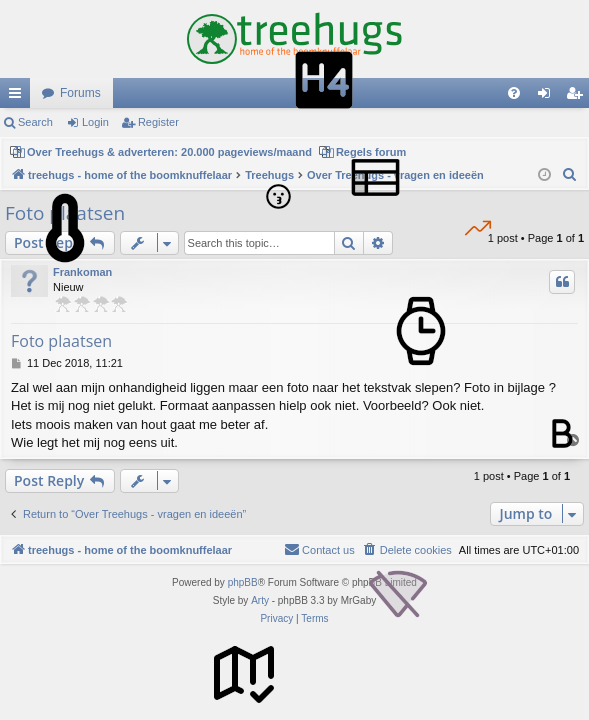  What do you see at coordinates (65, 228) in the screenshot?
I see `indicates high temperature reading` at bounding box center [65, 228].